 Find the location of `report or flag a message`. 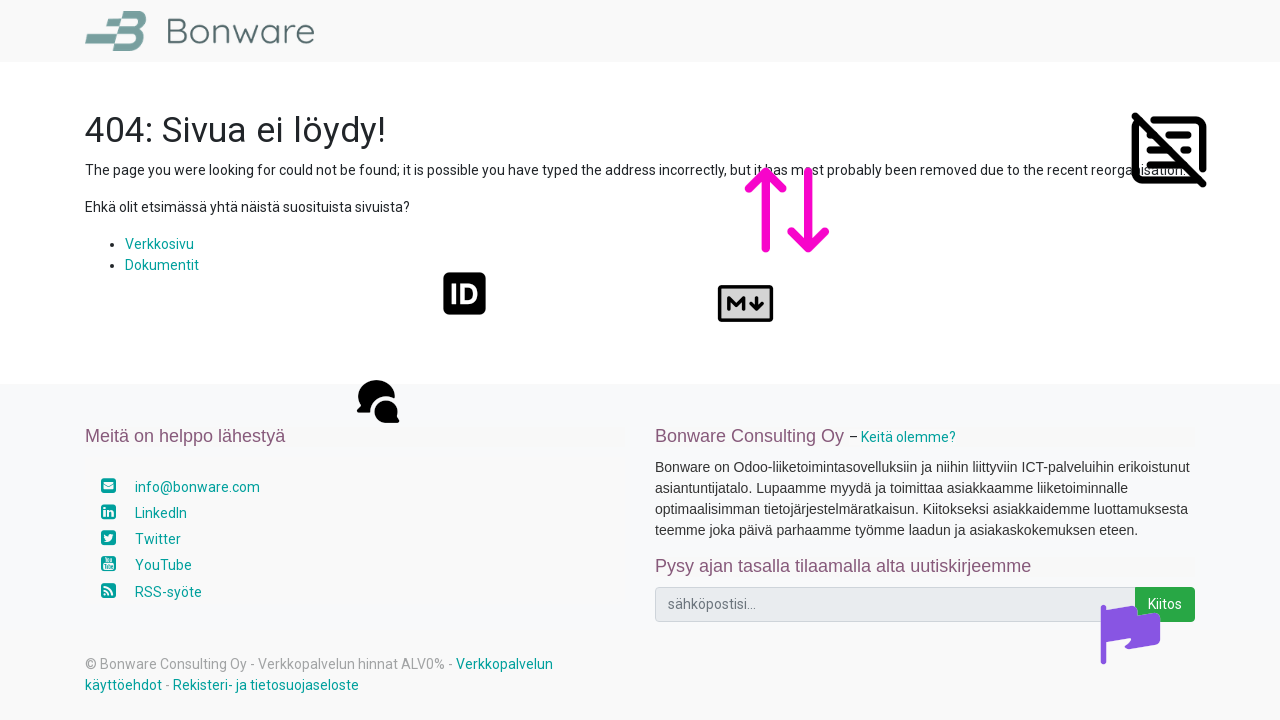

report or flag a message is located at coordinates (1129, 636).